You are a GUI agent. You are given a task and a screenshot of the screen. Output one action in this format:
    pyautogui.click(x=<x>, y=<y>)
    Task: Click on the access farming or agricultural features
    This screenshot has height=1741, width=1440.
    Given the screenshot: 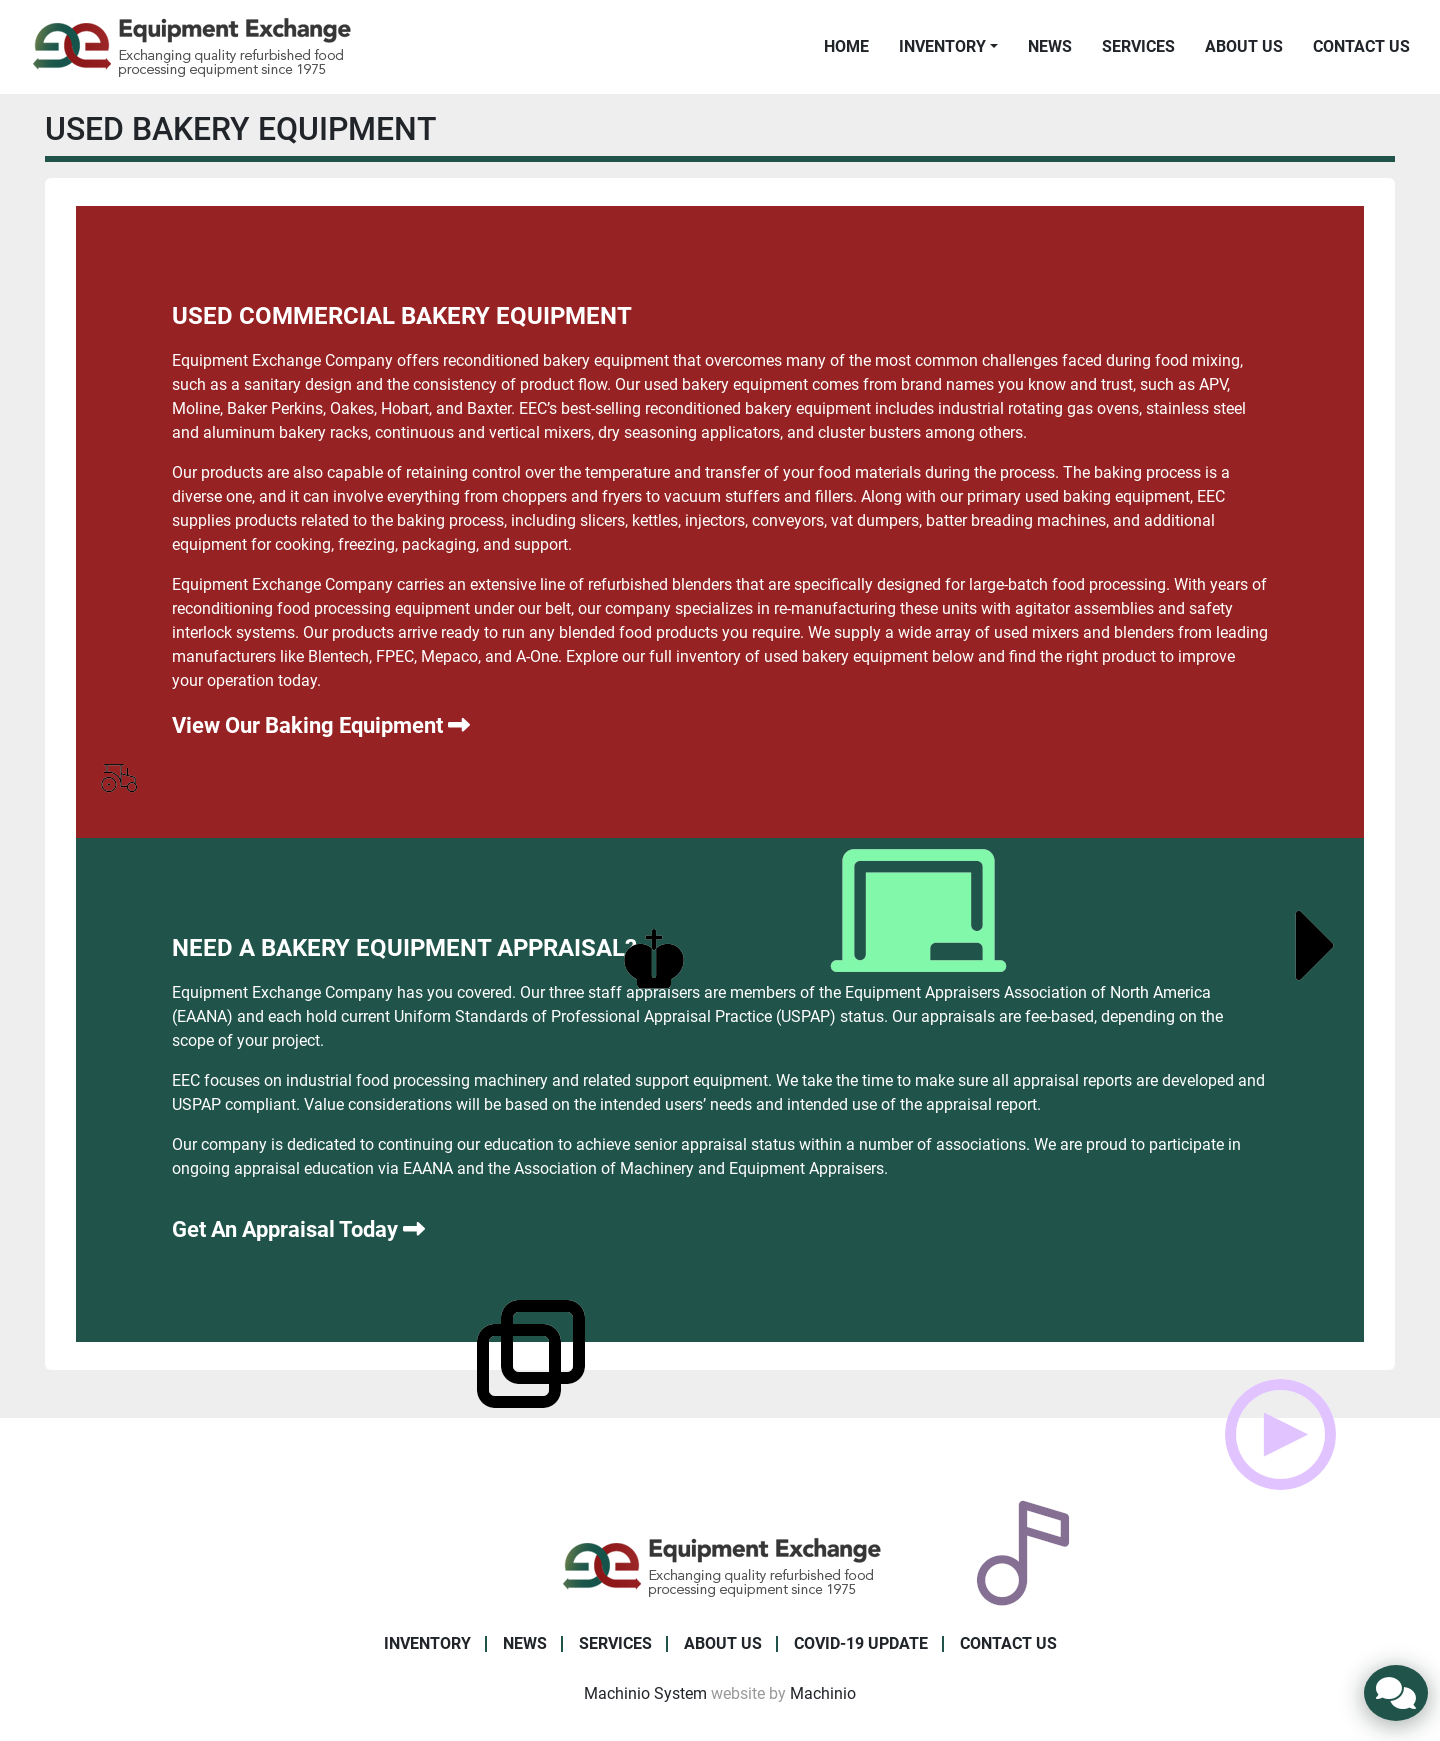 What is the action you would take?
    pyautogui.click(x=118, y=777)
    